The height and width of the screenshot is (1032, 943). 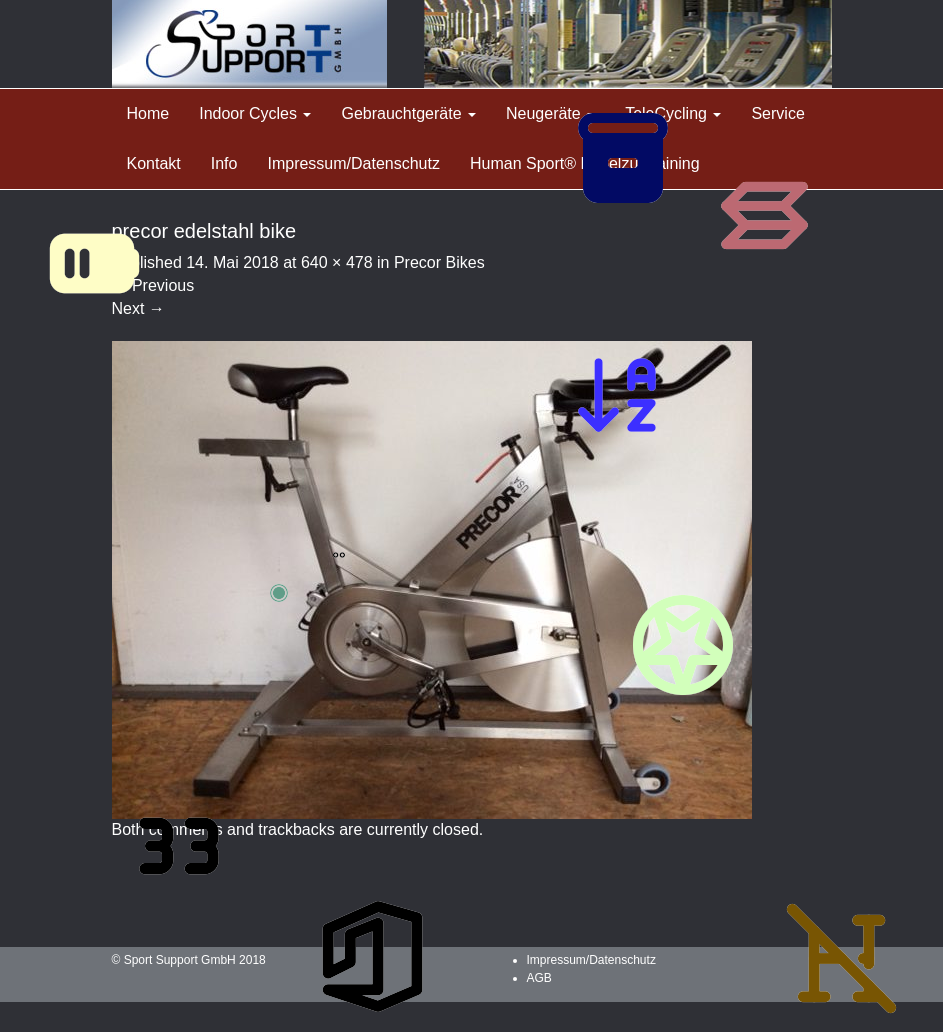 I want to click on link to flickr photo sharing account, so click(x=339, y=555).